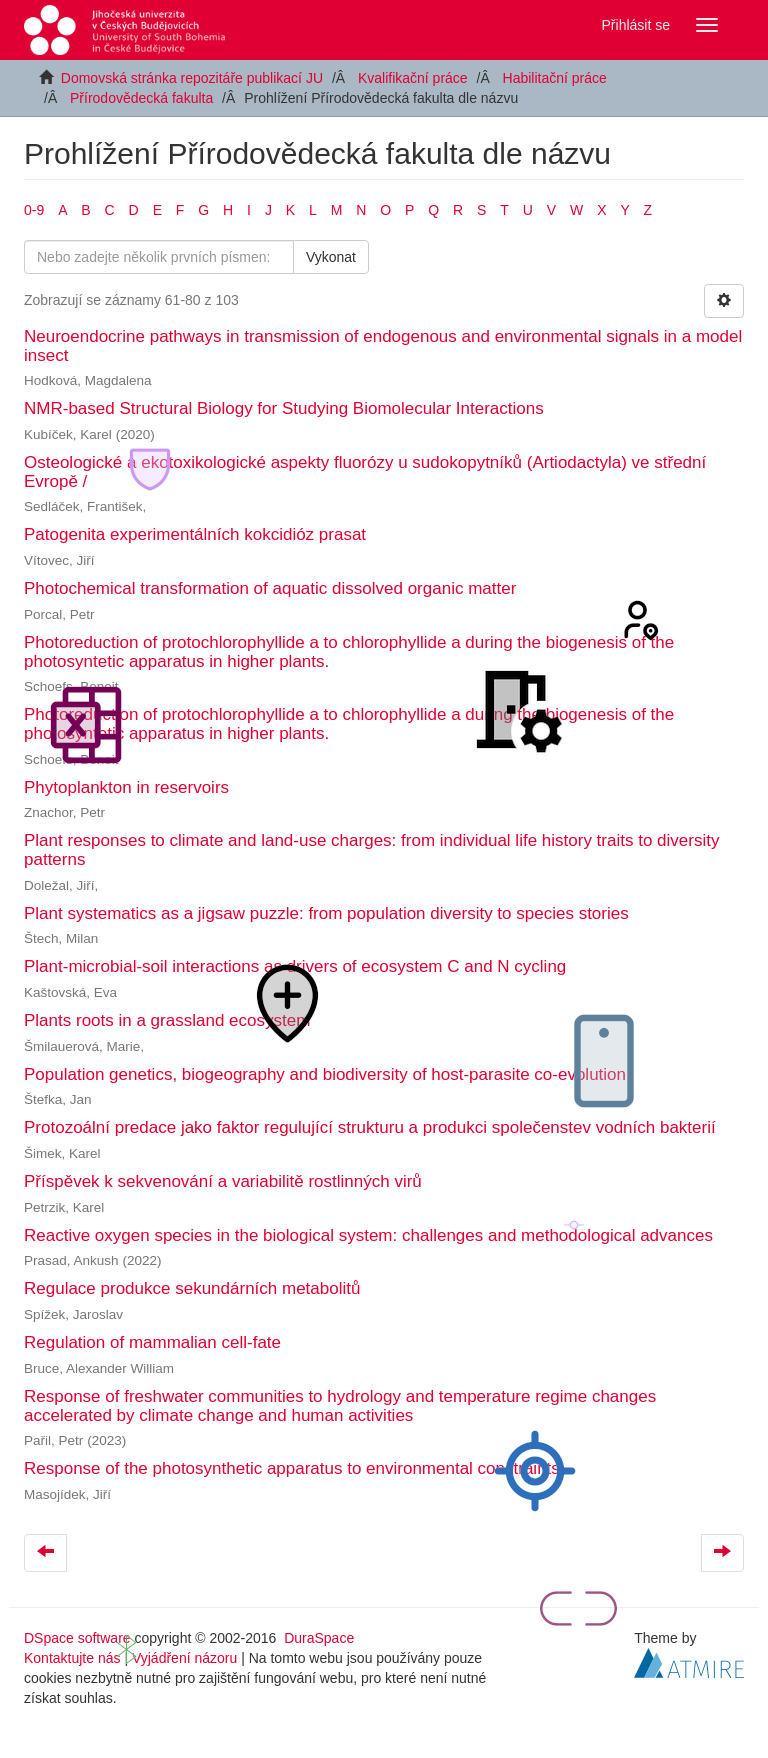  Describe the element at coordinates (89, 725) in the screenshot. I see `open microsoft excel` at that location.